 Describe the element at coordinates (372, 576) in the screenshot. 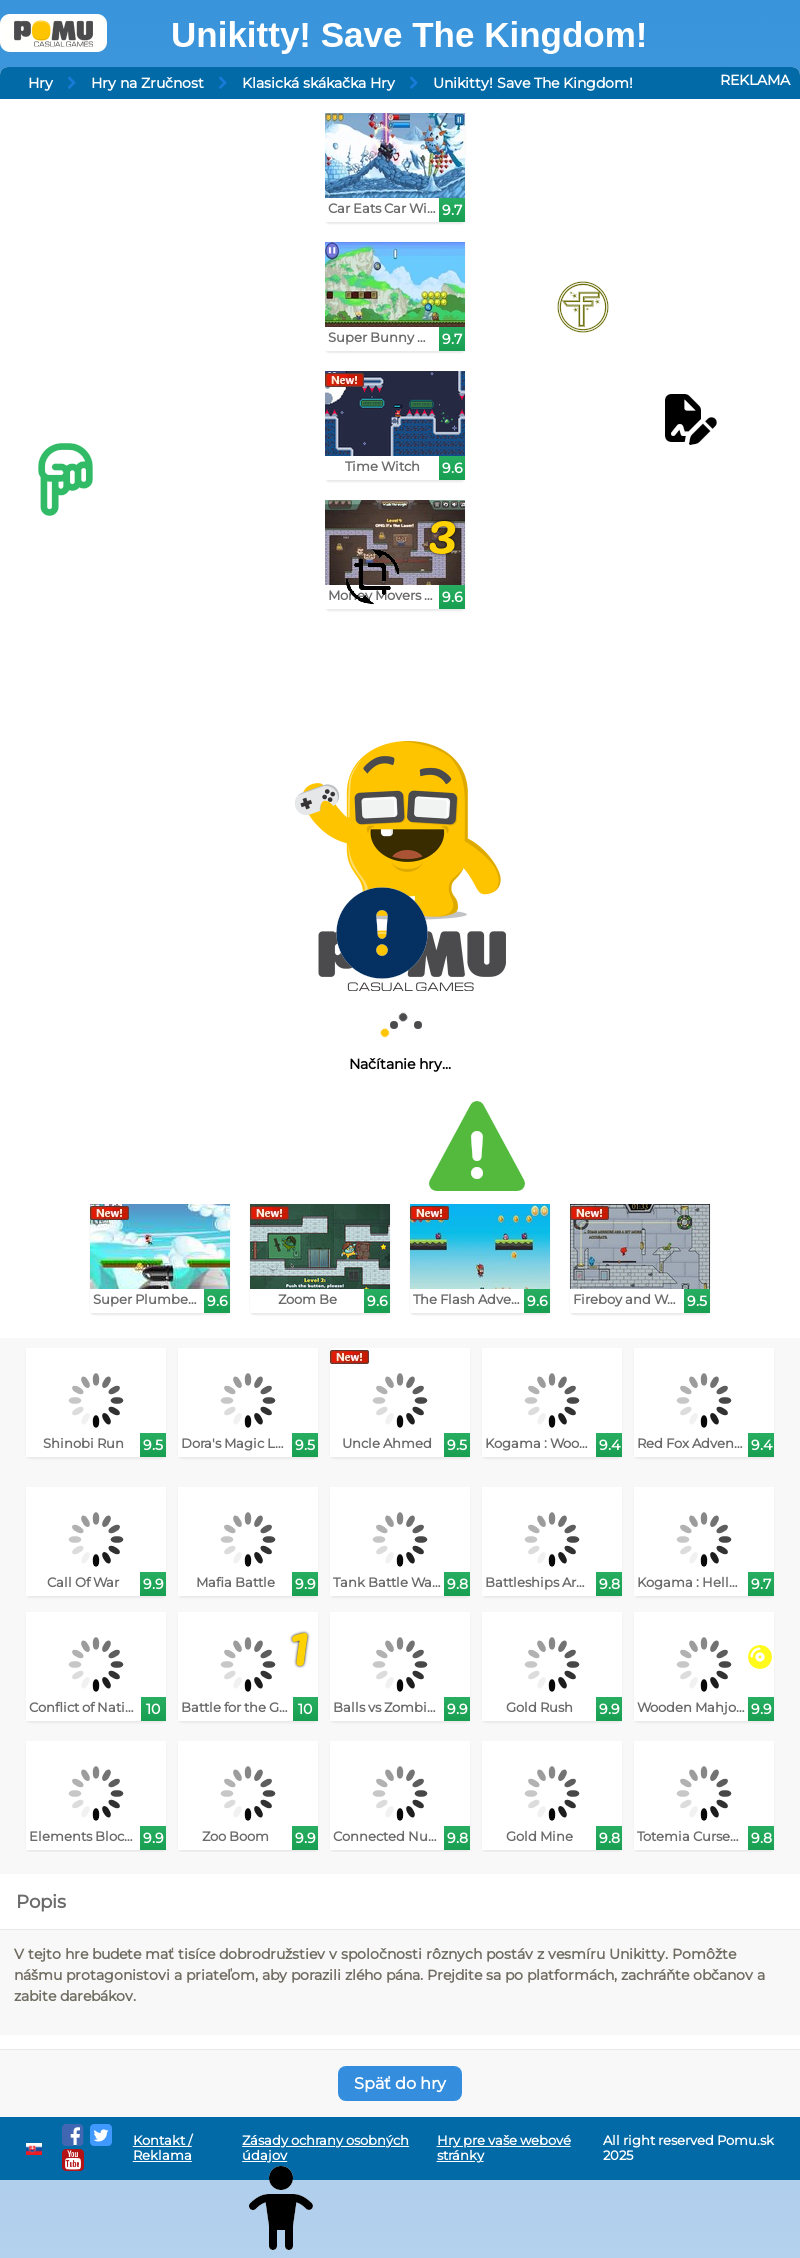

I see `rotate and crop an image` at that location.